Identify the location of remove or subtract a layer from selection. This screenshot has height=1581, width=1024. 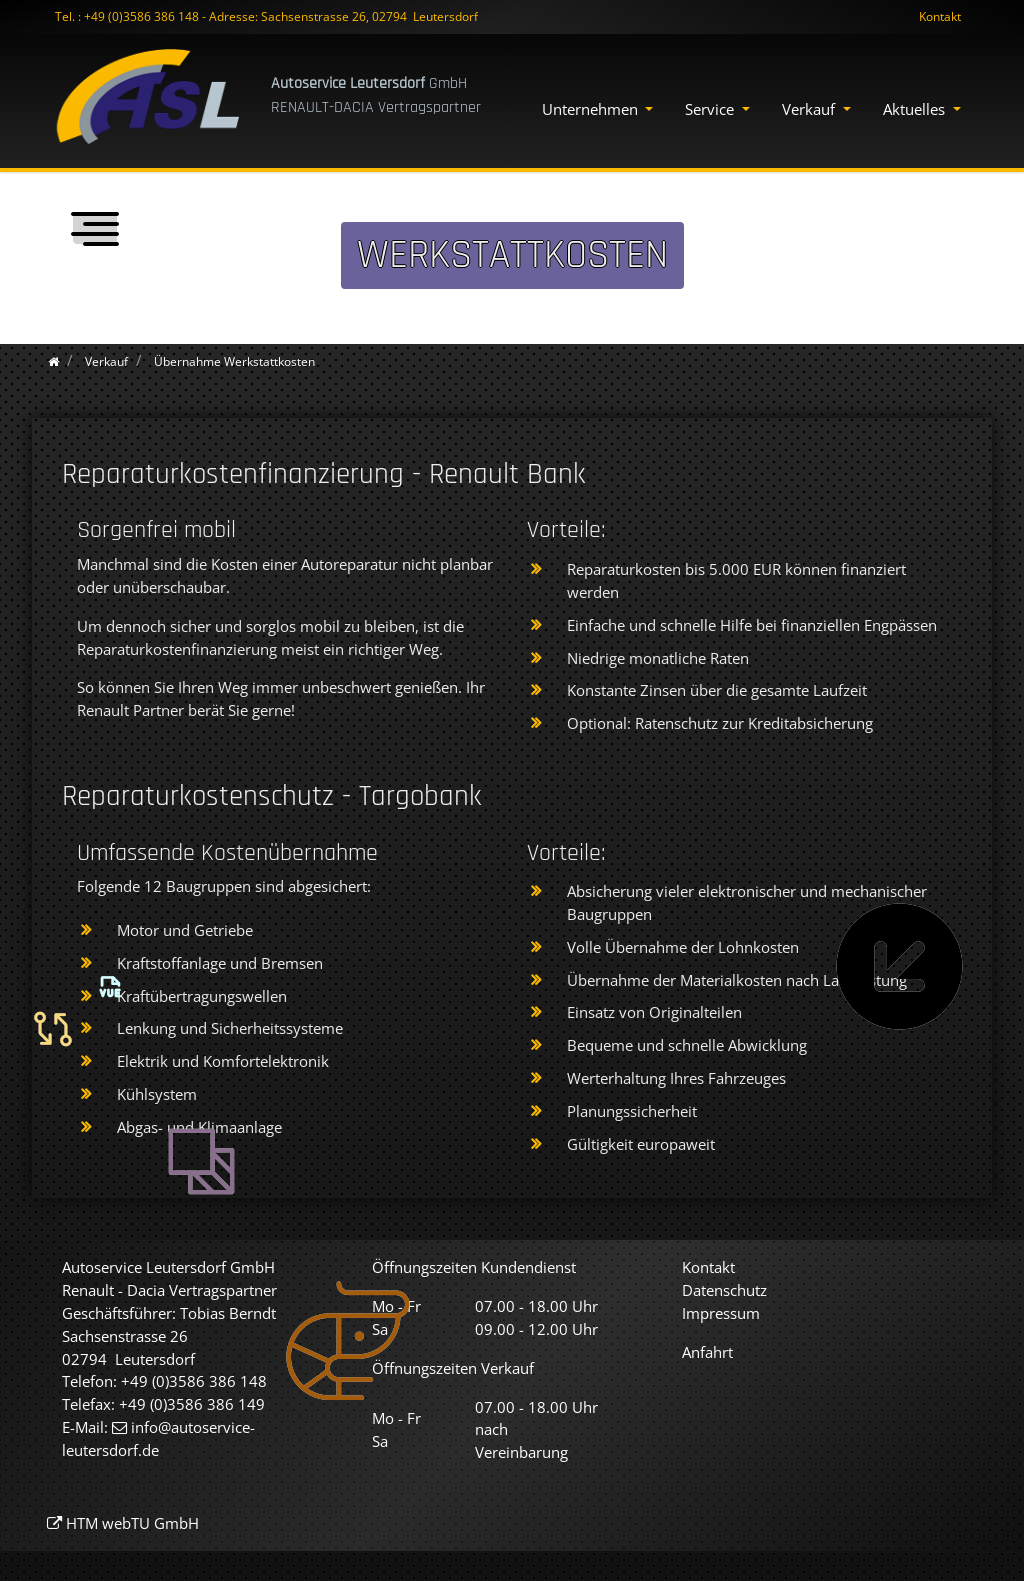
(201, 1161).